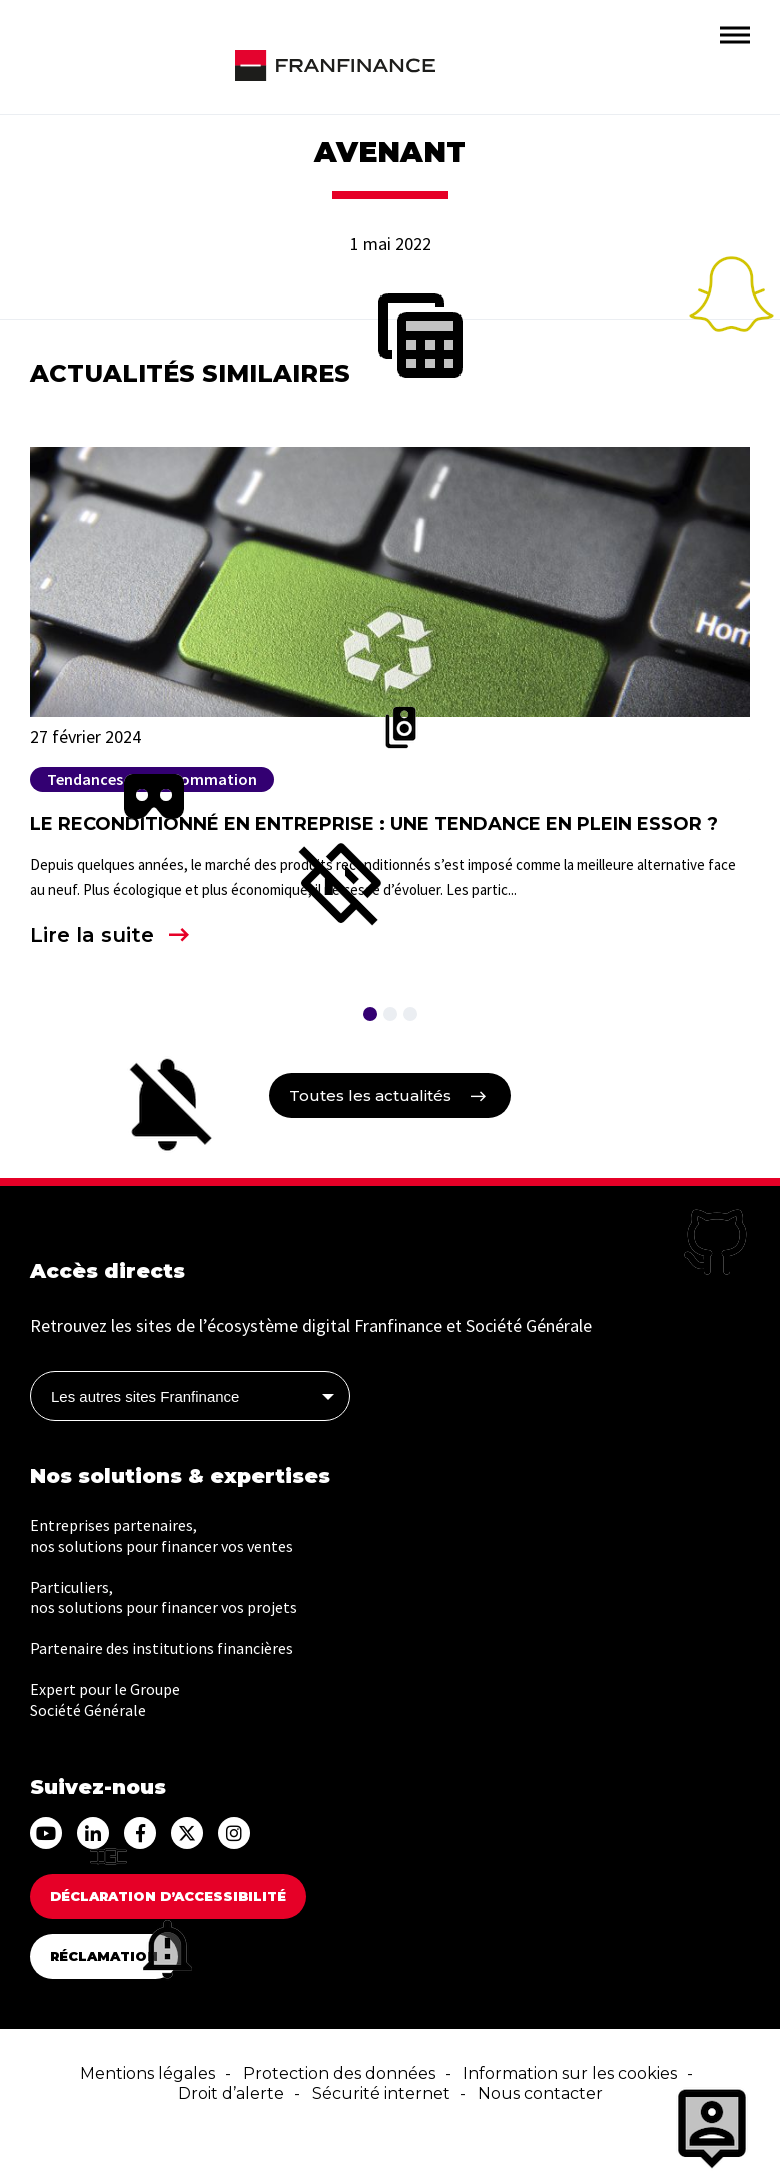 This screenshot has height=2175, width=780. I want to click on switch to table view, so click(420, 335).